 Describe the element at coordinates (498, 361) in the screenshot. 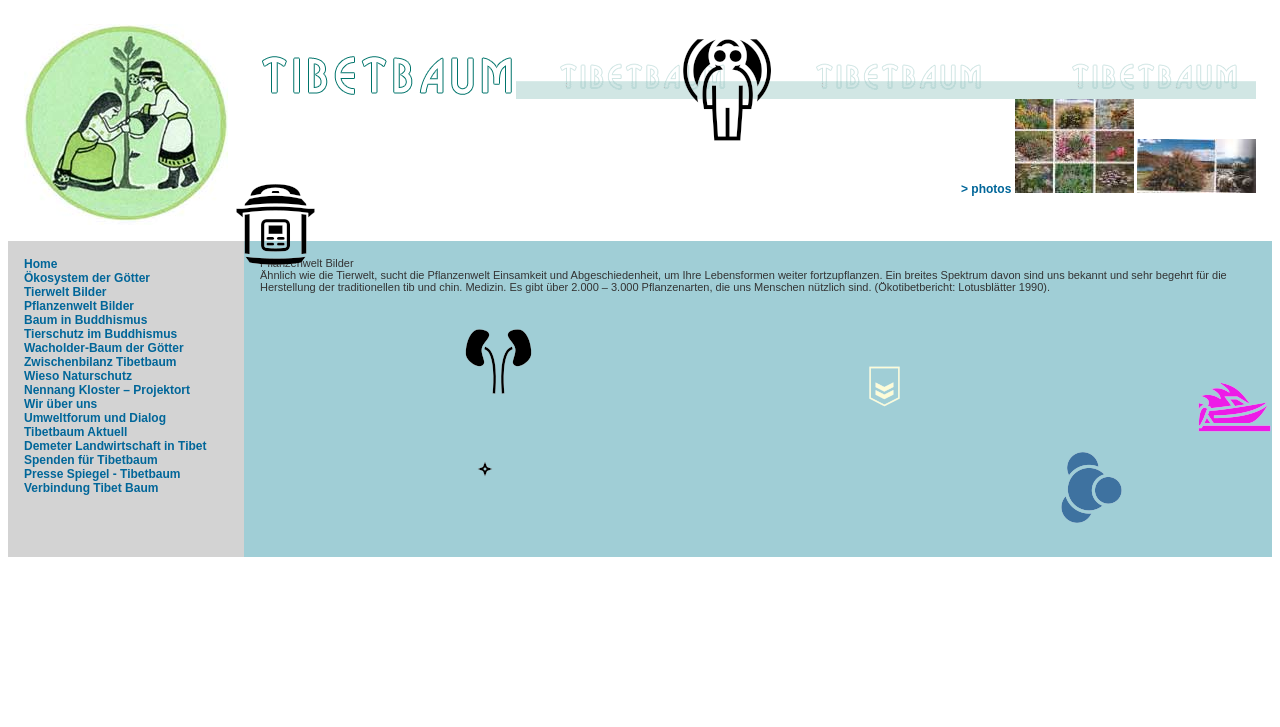

I see `view kidney health information` at that location.